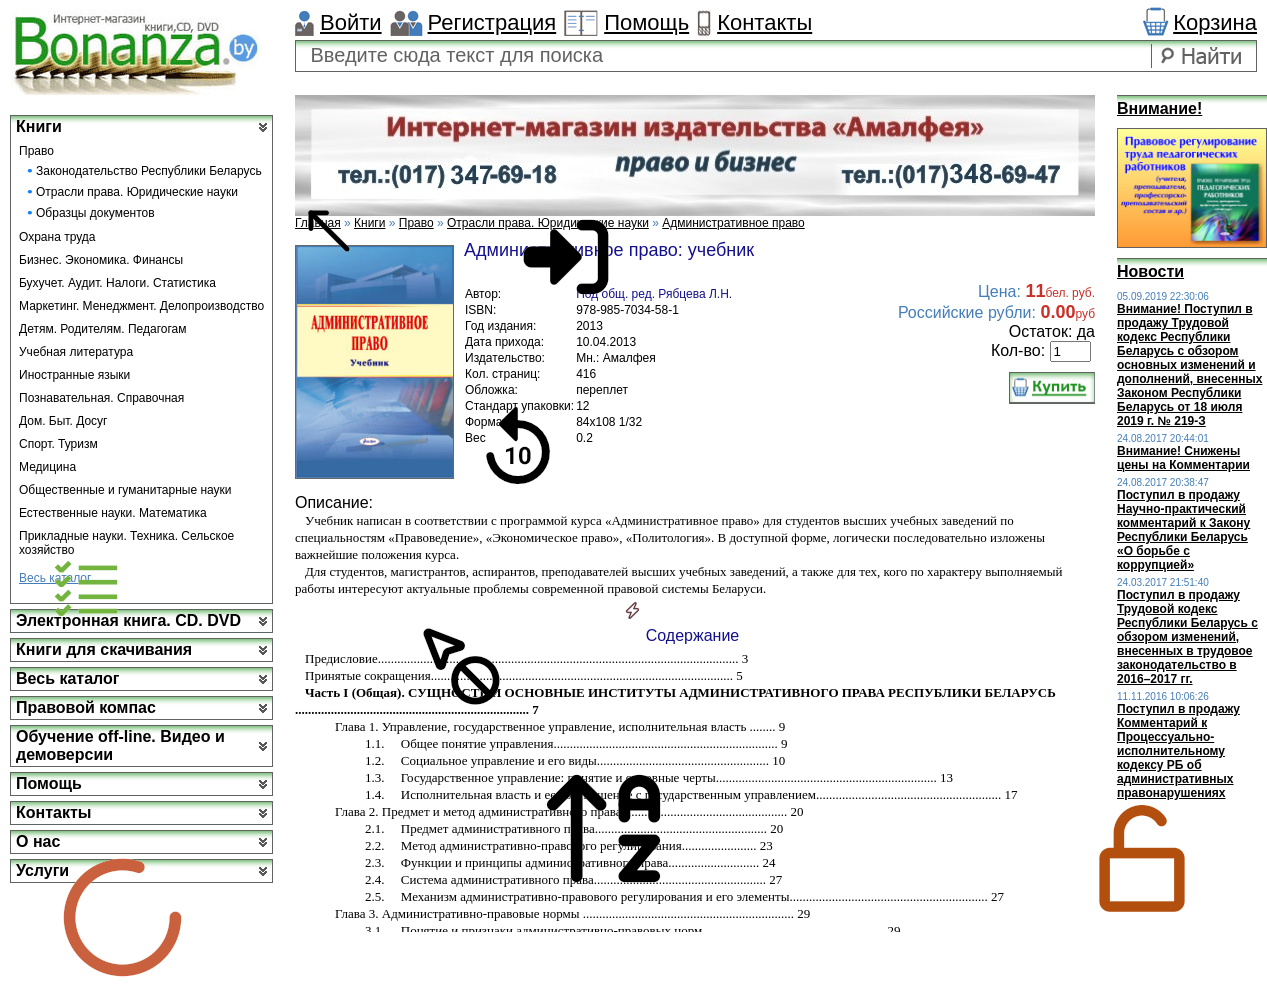 This screenshot has height=1004, width=1267. I want to click on rewind 10 seconds, so click(518, 448).